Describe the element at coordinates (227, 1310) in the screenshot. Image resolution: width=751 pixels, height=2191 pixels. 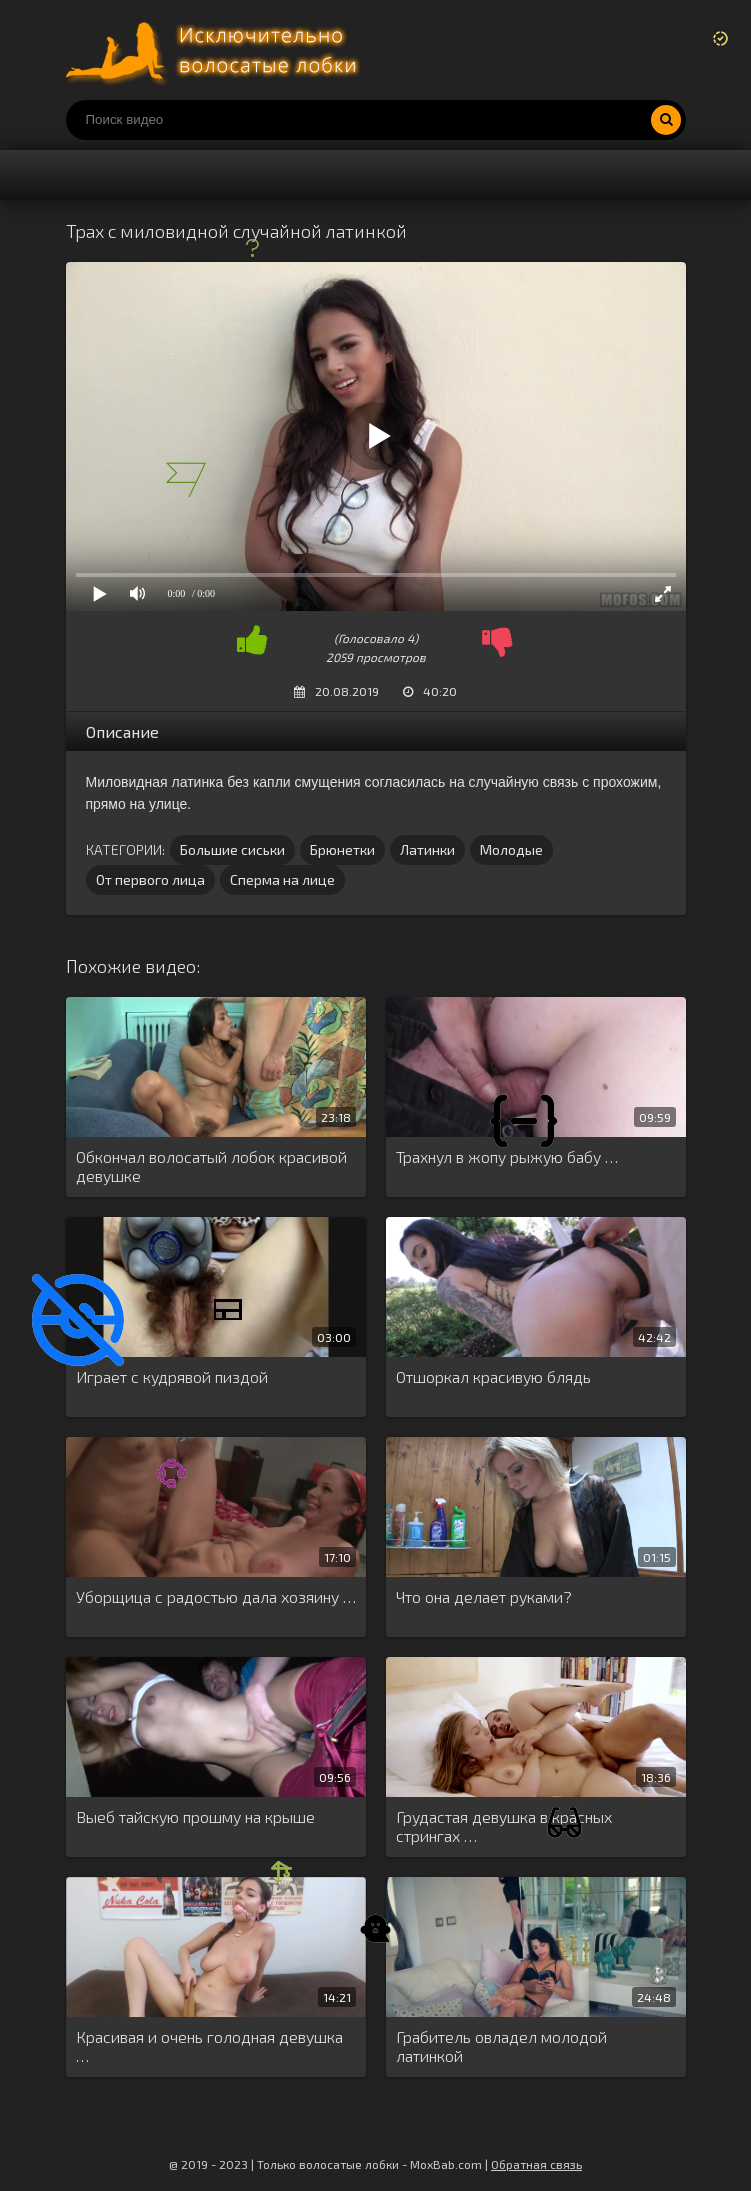
I see `switch to compact view layout` at that location.